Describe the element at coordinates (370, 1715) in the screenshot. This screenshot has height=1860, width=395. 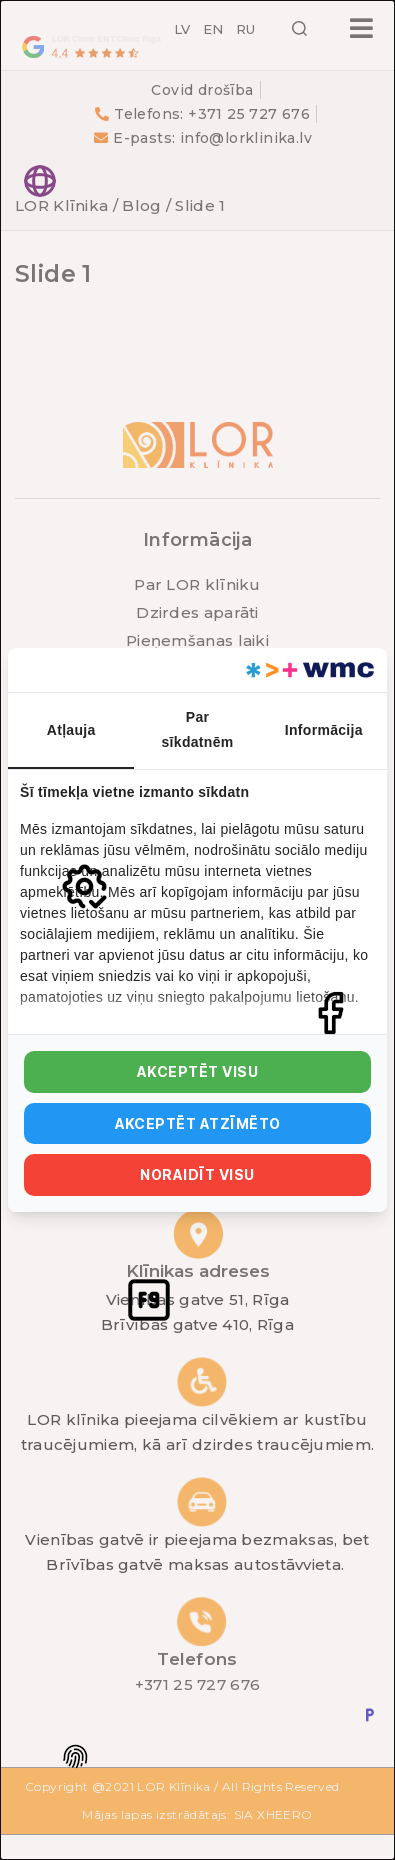
I see `indicates parking availability or location` at that location.